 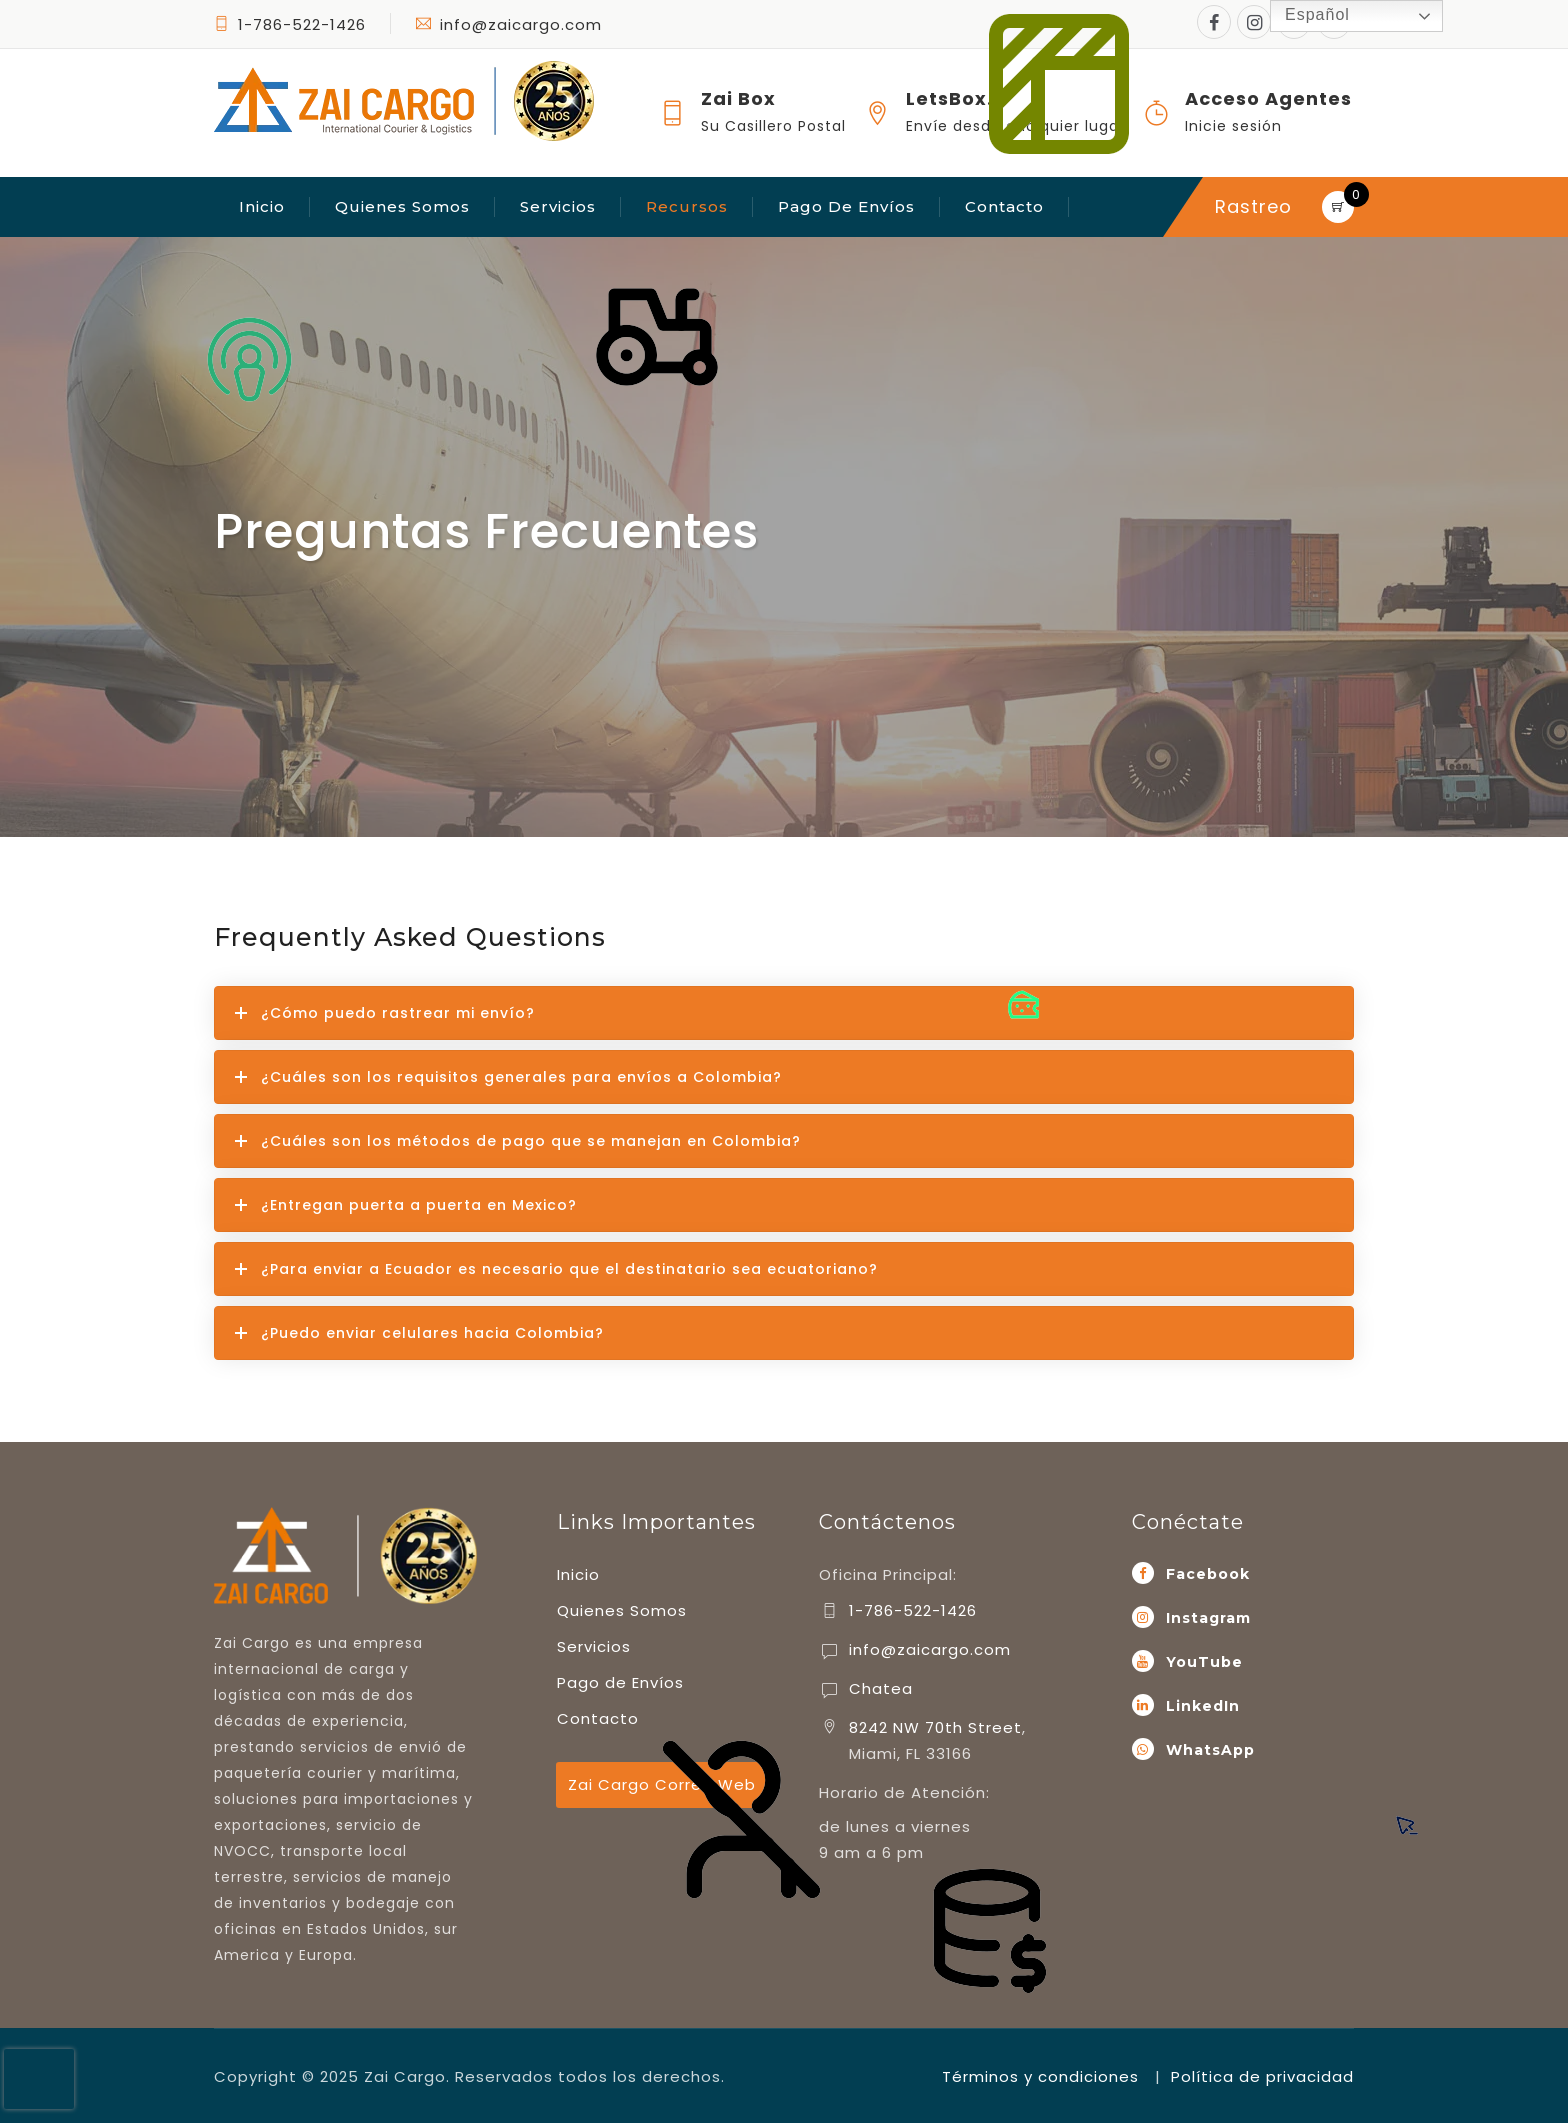 What do you see at coordinates (741, 1819) in the screenshot?
I see `user account disabled or deactivated` at bounding box center [741, 1819].